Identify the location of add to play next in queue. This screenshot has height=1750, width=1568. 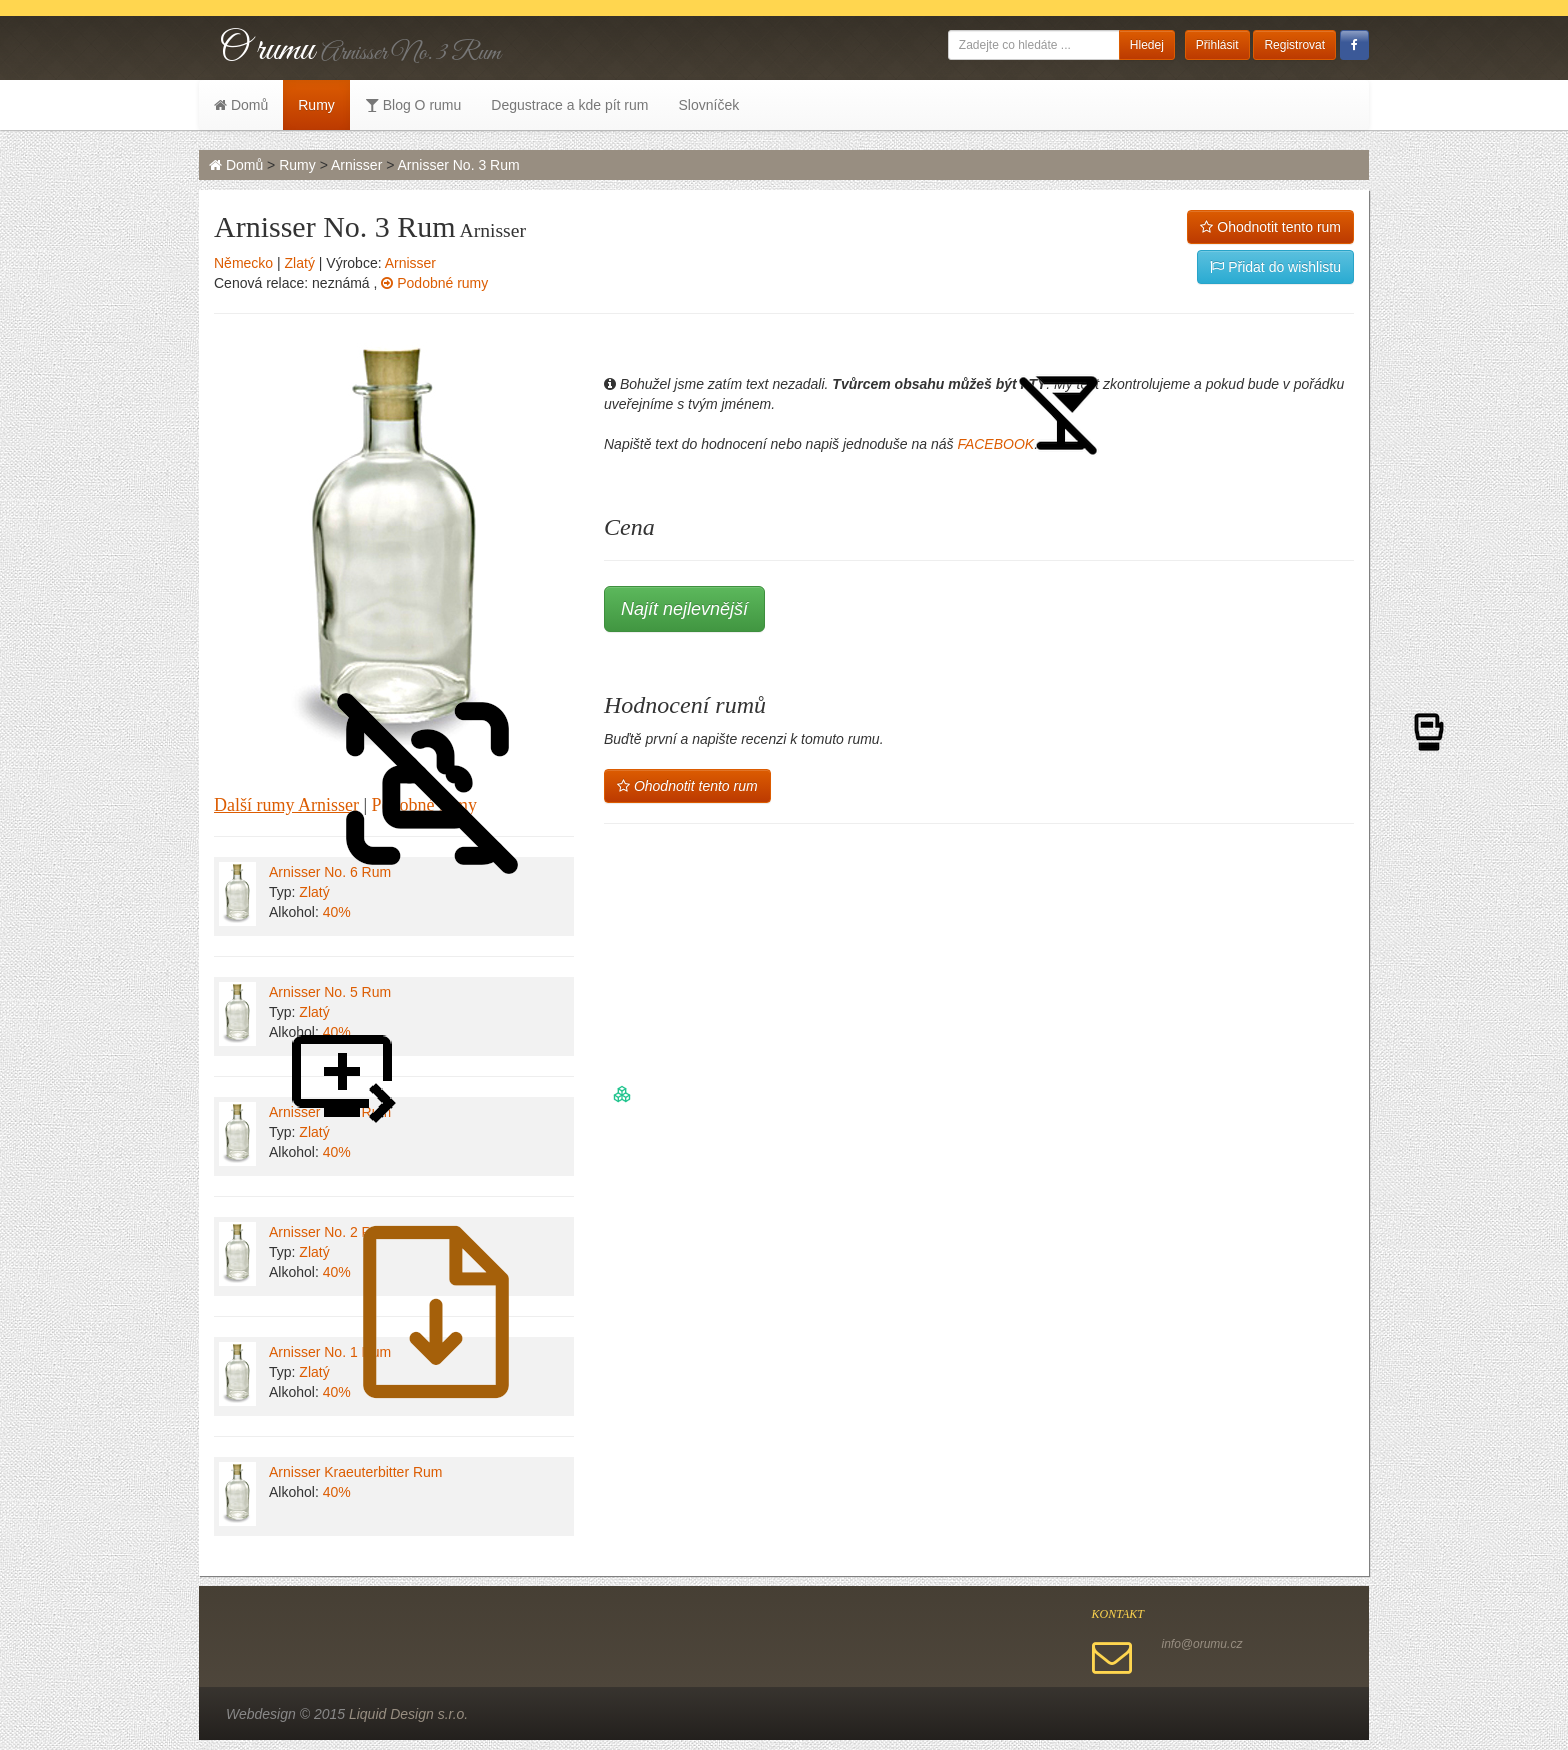
(342, 1076).